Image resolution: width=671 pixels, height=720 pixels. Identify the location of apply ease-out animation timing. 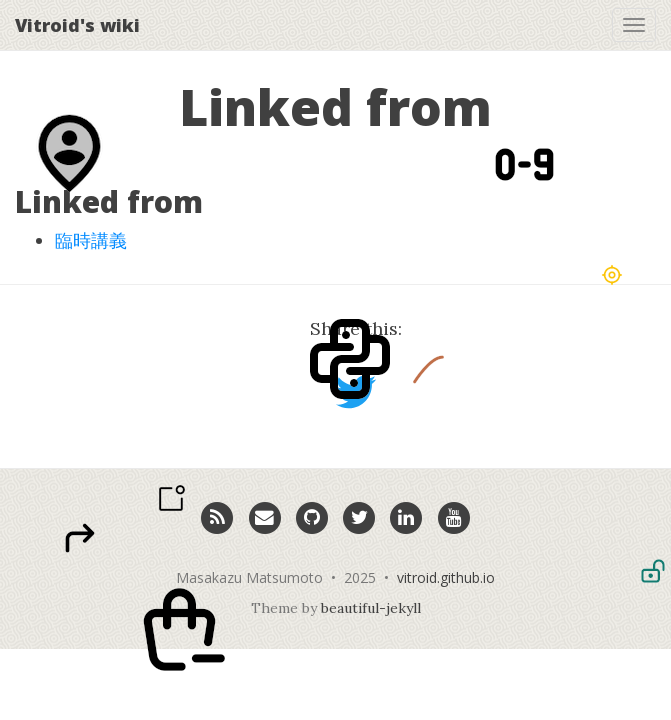
(428, 369).